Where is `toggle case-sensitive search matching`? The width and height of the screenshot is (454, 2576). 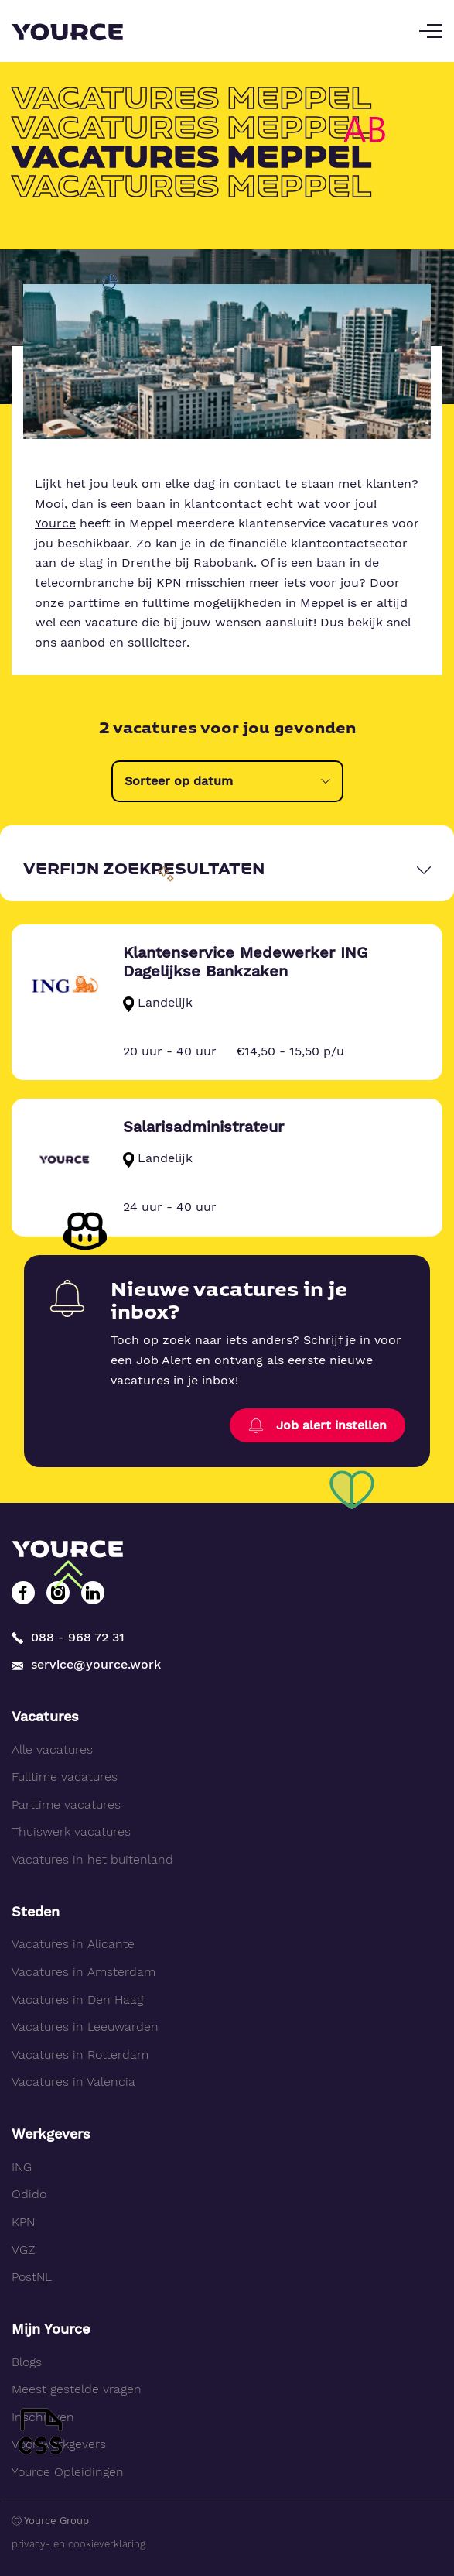
toggle case-sensitive search matching is located at coordinates (364, 132).